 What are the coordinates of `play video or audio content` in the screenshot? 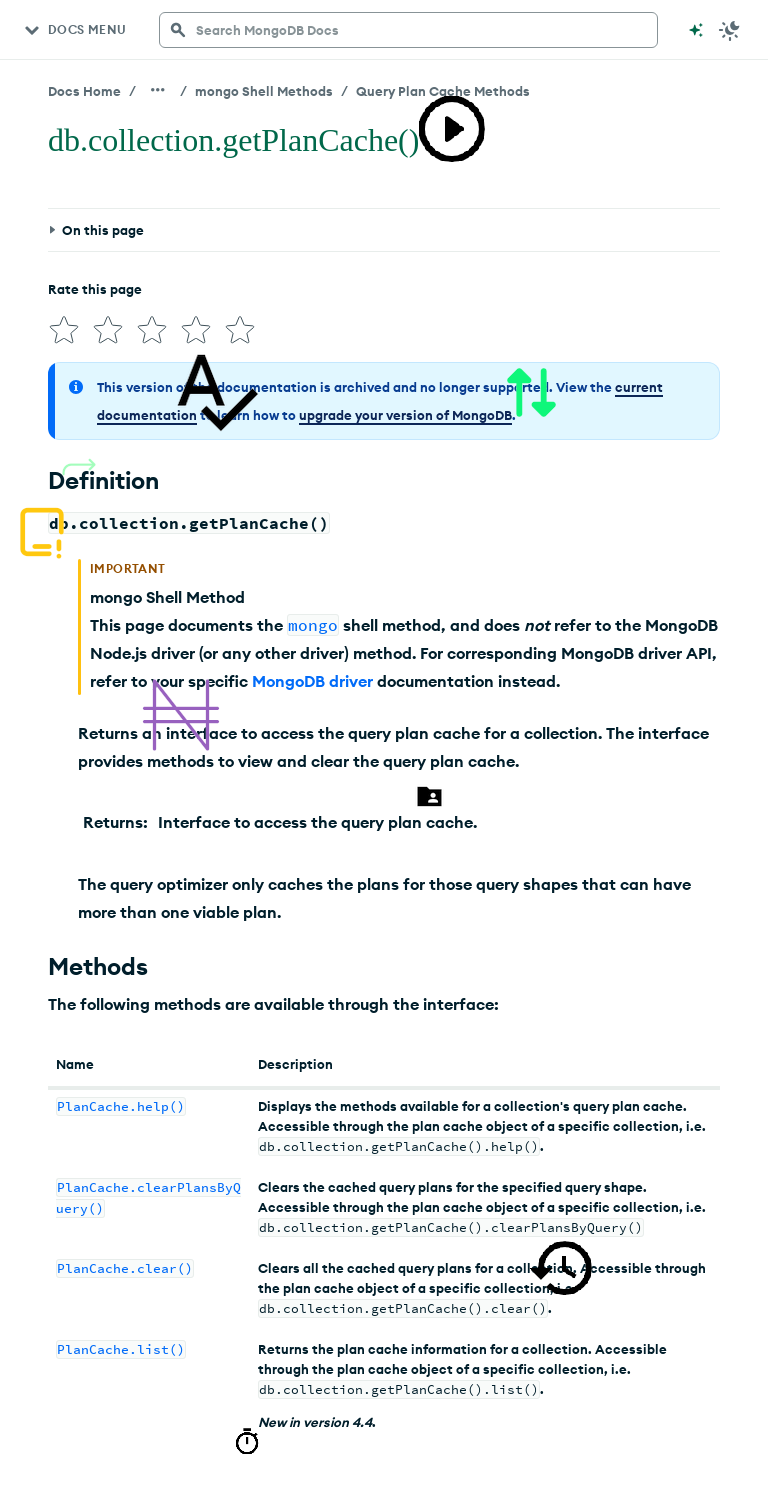 It's located at (452, 129).